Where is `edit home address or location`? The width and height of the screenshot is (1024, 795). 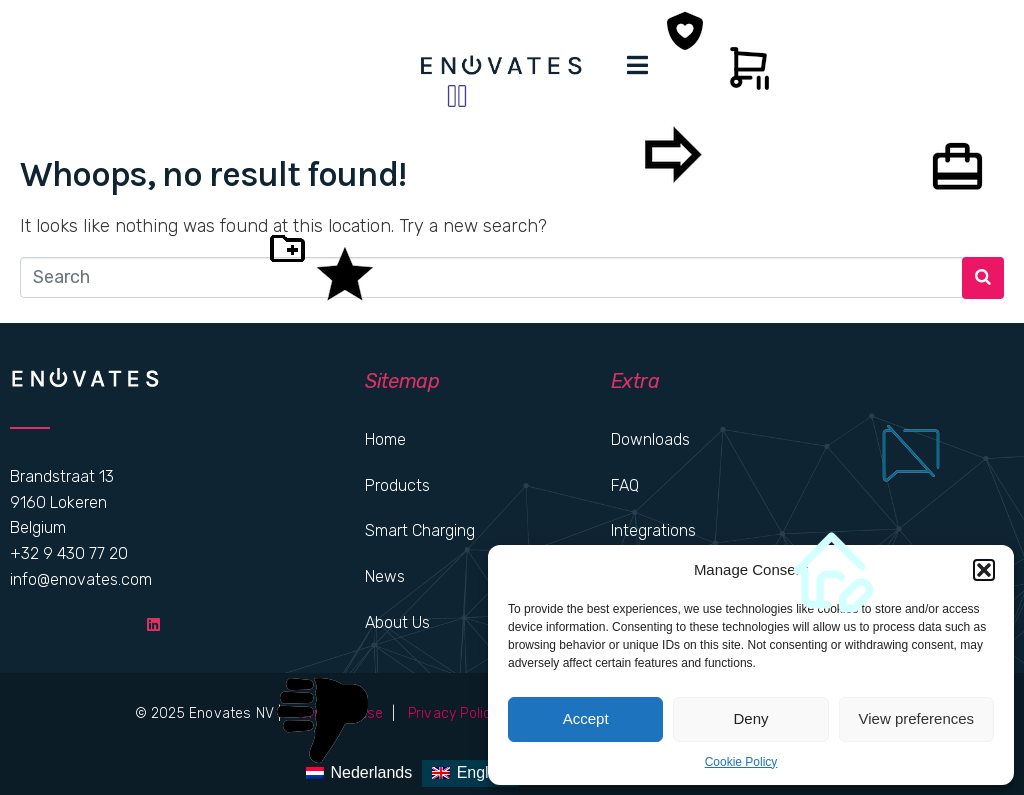
edit home address or location is located at coordinates (831, 570).